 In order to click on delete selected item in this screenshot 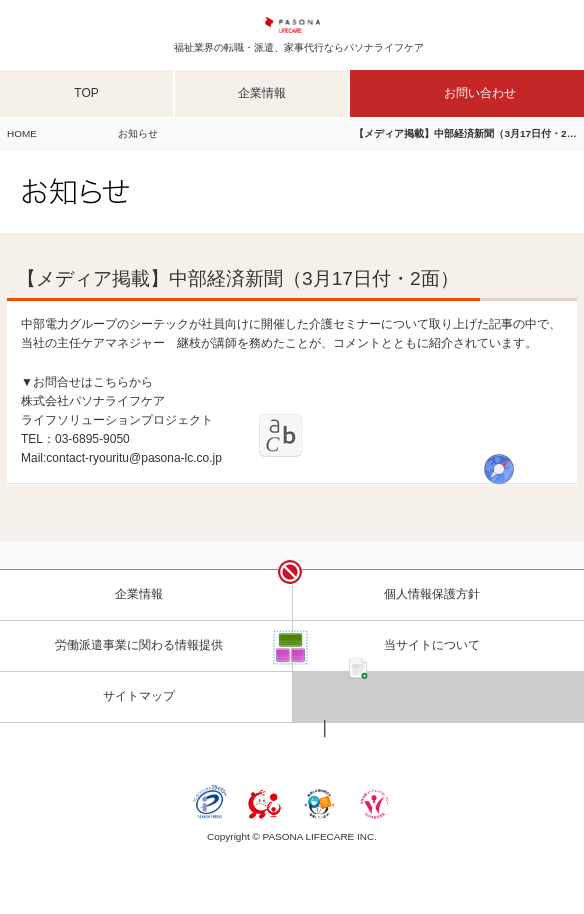, I will do `click(290, 572)`.